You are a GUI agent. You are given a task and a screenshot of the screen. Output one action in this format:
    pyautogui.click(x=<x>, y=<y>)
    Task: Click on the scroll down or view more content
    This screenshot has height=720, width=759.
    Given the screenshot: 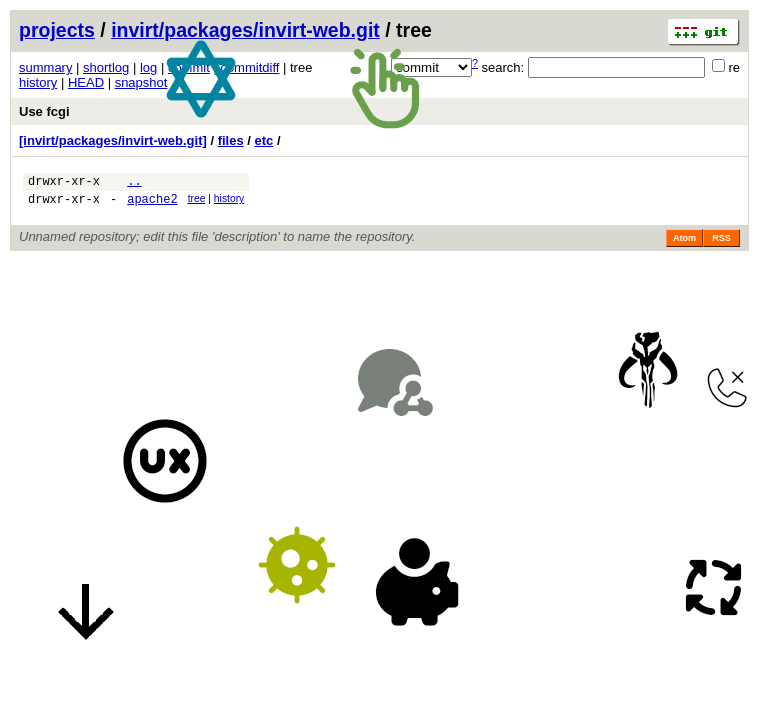 What is the action you would take?
    pyautogui.click(x=86, y=612)
    